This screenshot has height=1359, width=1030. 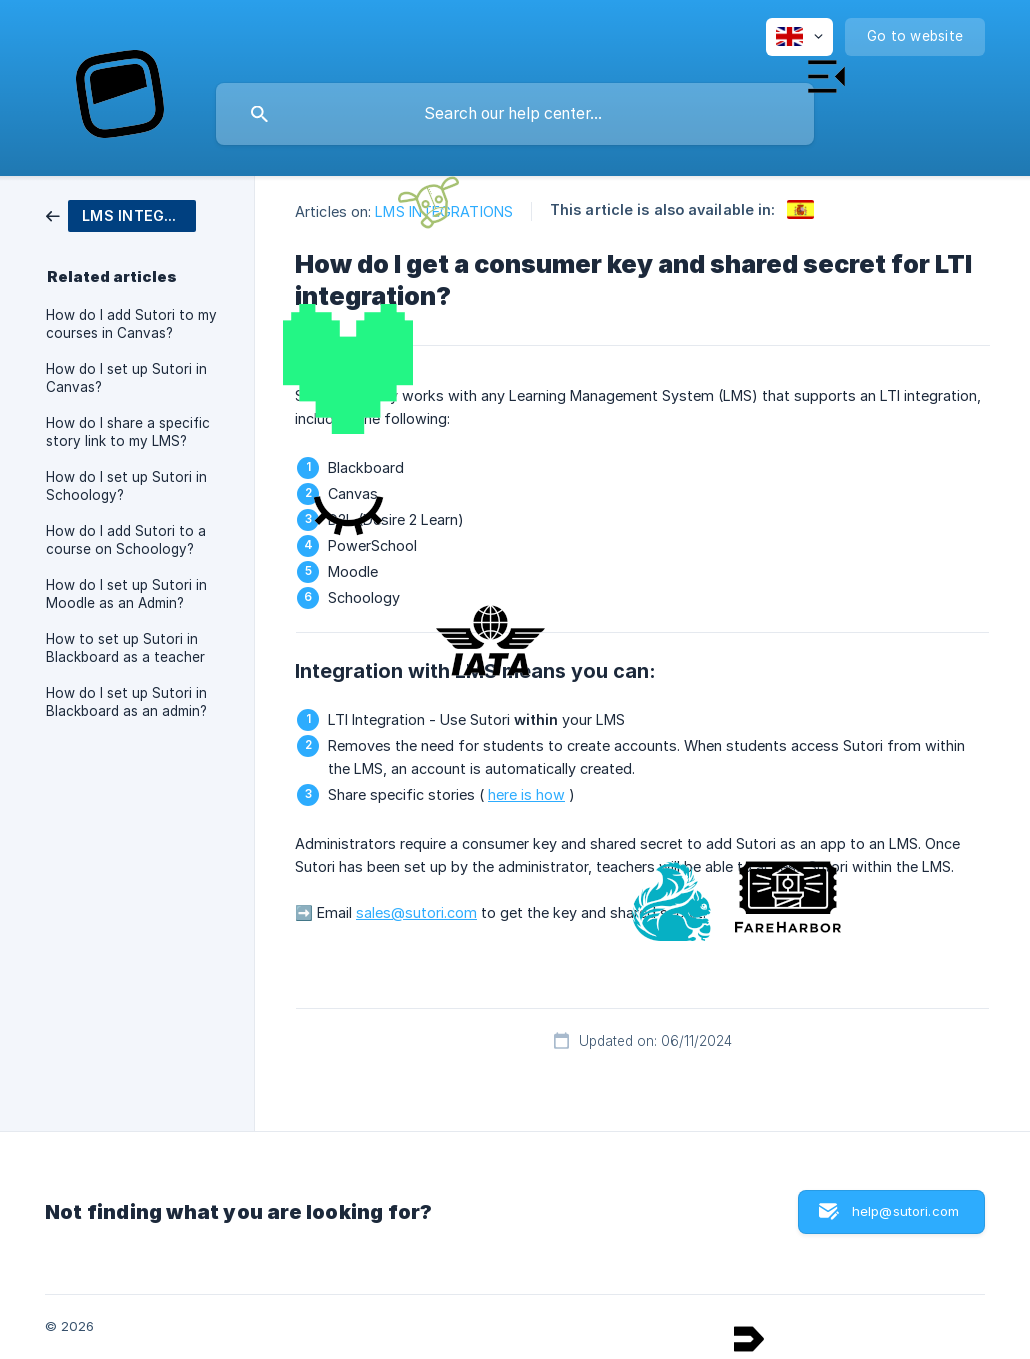 I want to click on apache flink logo, so click(x=671, y=901).